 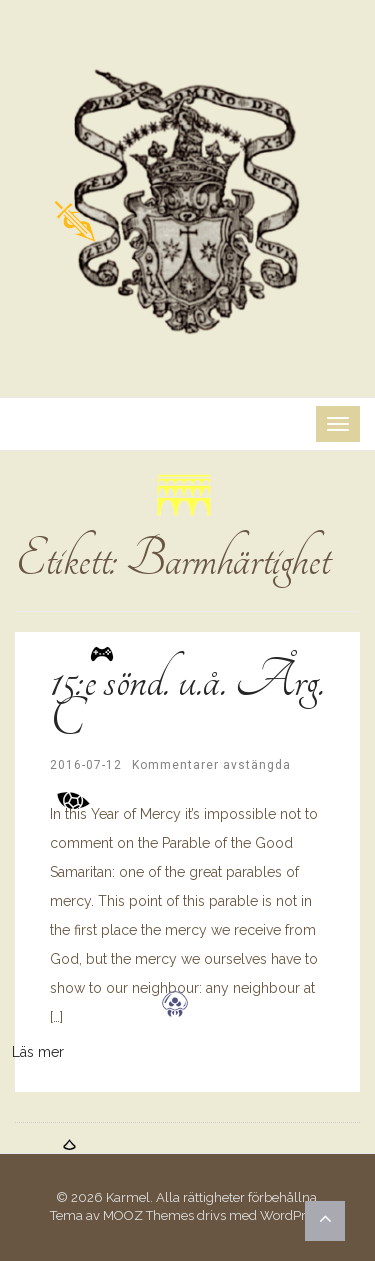 What do you see at coordinates (73, 801) in the screenshot?
I see `activate enhanced vision or perception ability` at bounding box center [73, 801].